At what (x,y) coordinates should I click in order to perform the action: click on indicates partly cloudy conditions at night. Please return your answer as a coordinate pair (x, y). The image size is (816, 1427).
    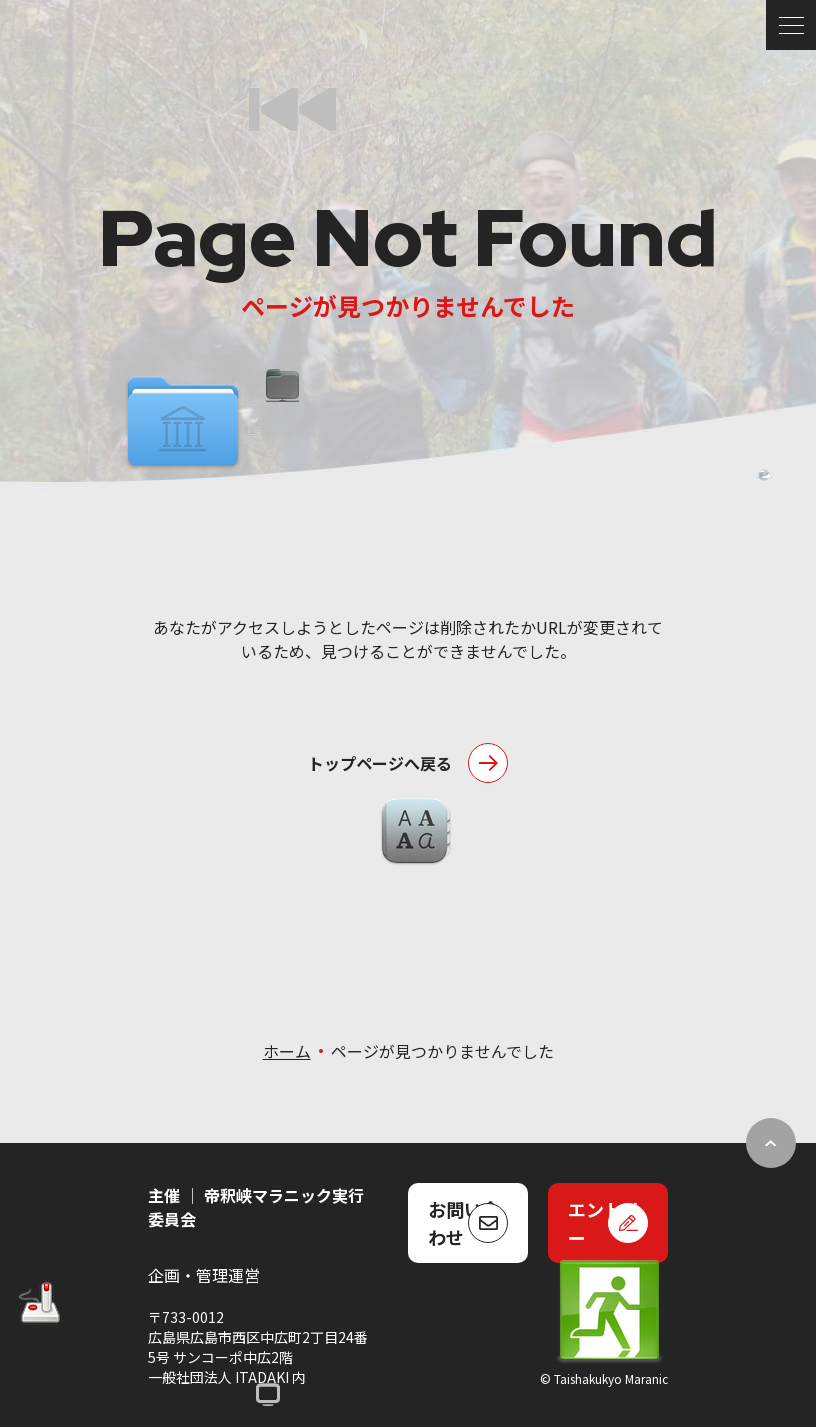
    Looking at the image, I should click on (764, 475).